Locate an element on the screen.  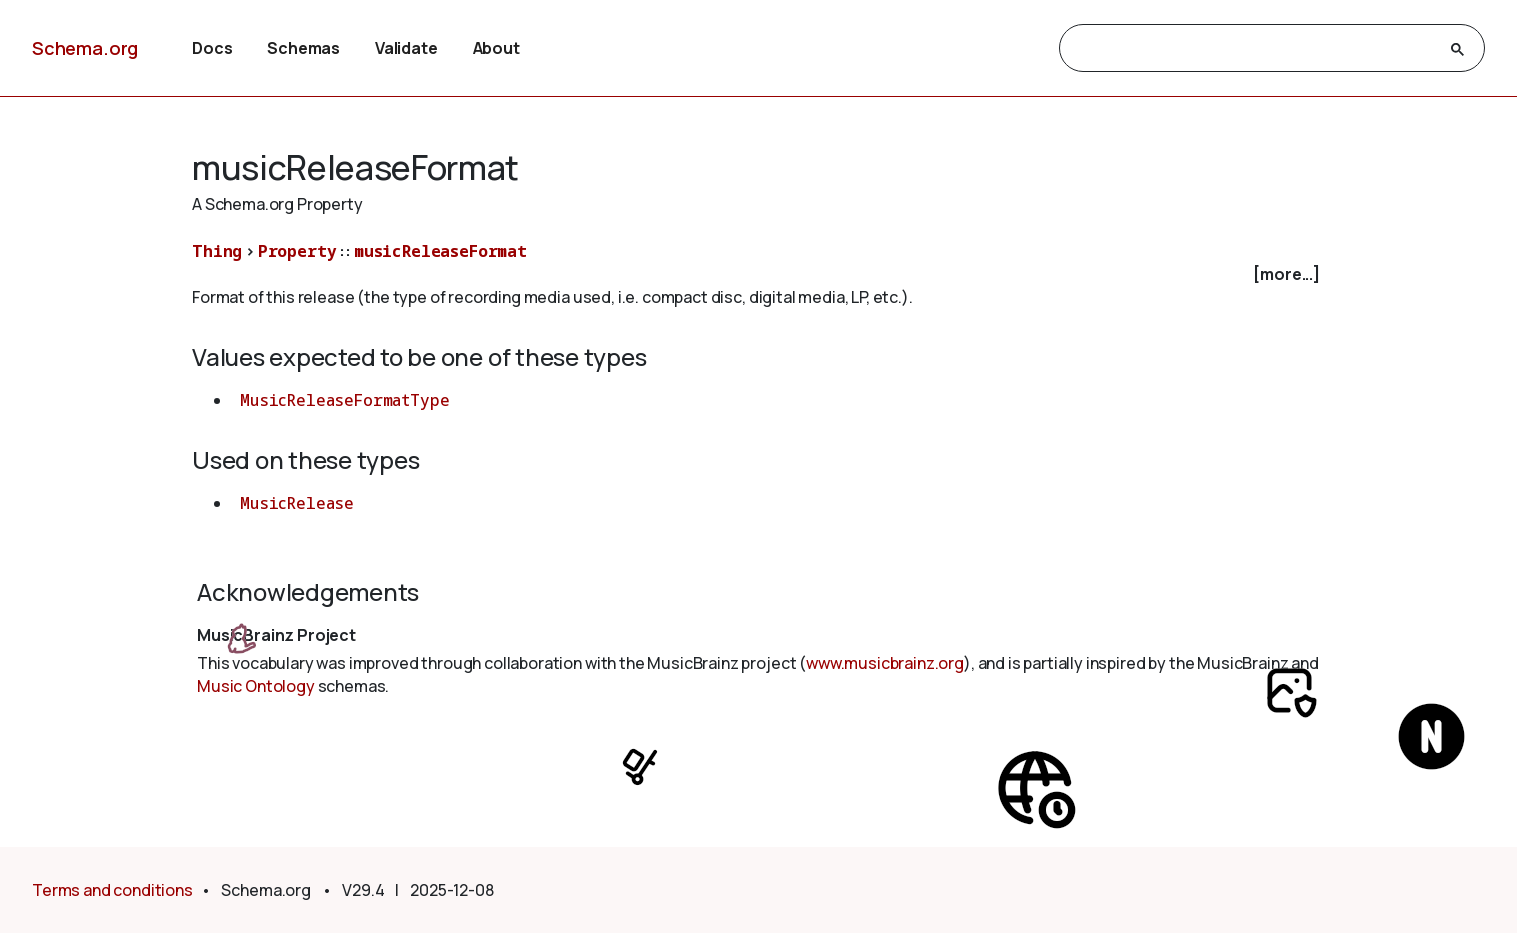
indicates a north direction or compass point is located at coordinates (1431, 736).